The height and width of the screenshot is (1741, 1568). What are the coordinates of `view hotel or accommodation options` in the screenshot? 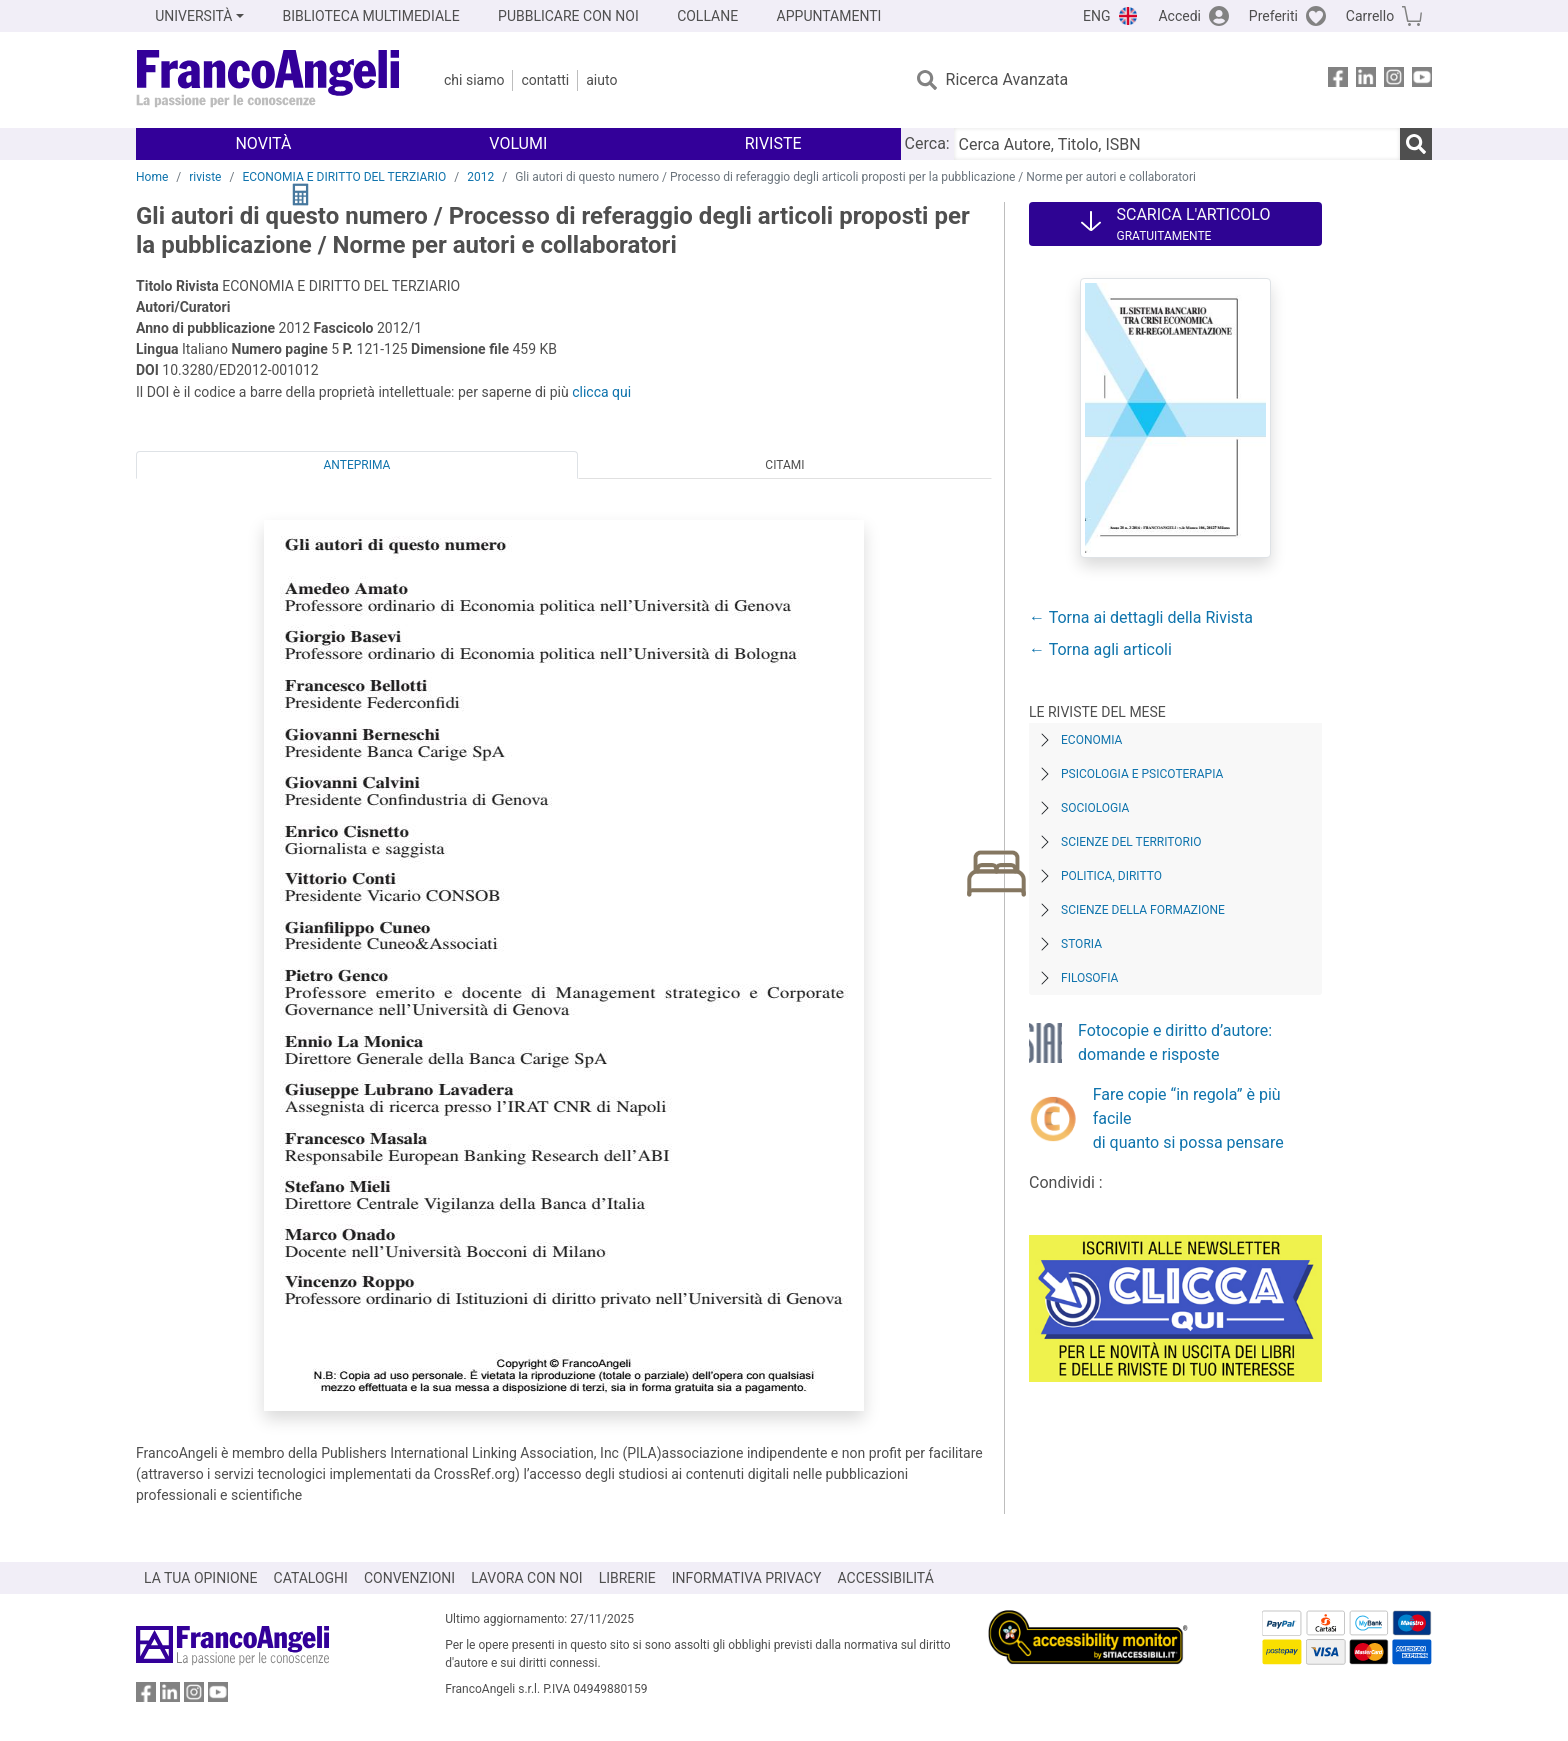 It's located at (996, 873).